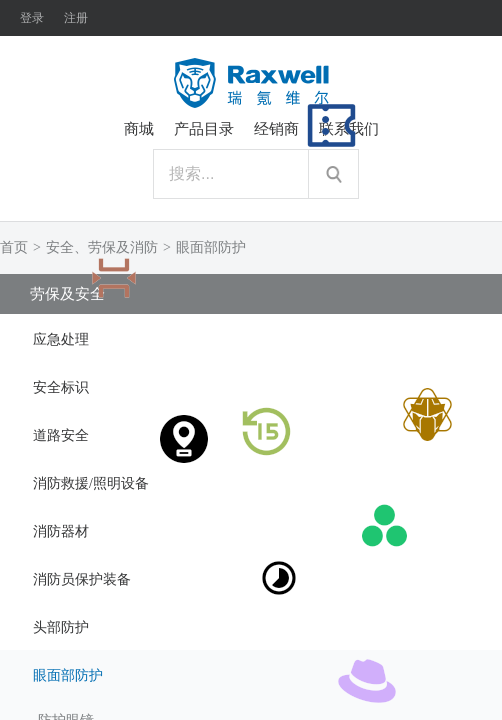  What do you see at coordinates (184, 439) in the screenshot?
I see `maplibre mapping library logo` at bounding box center [184, 439].